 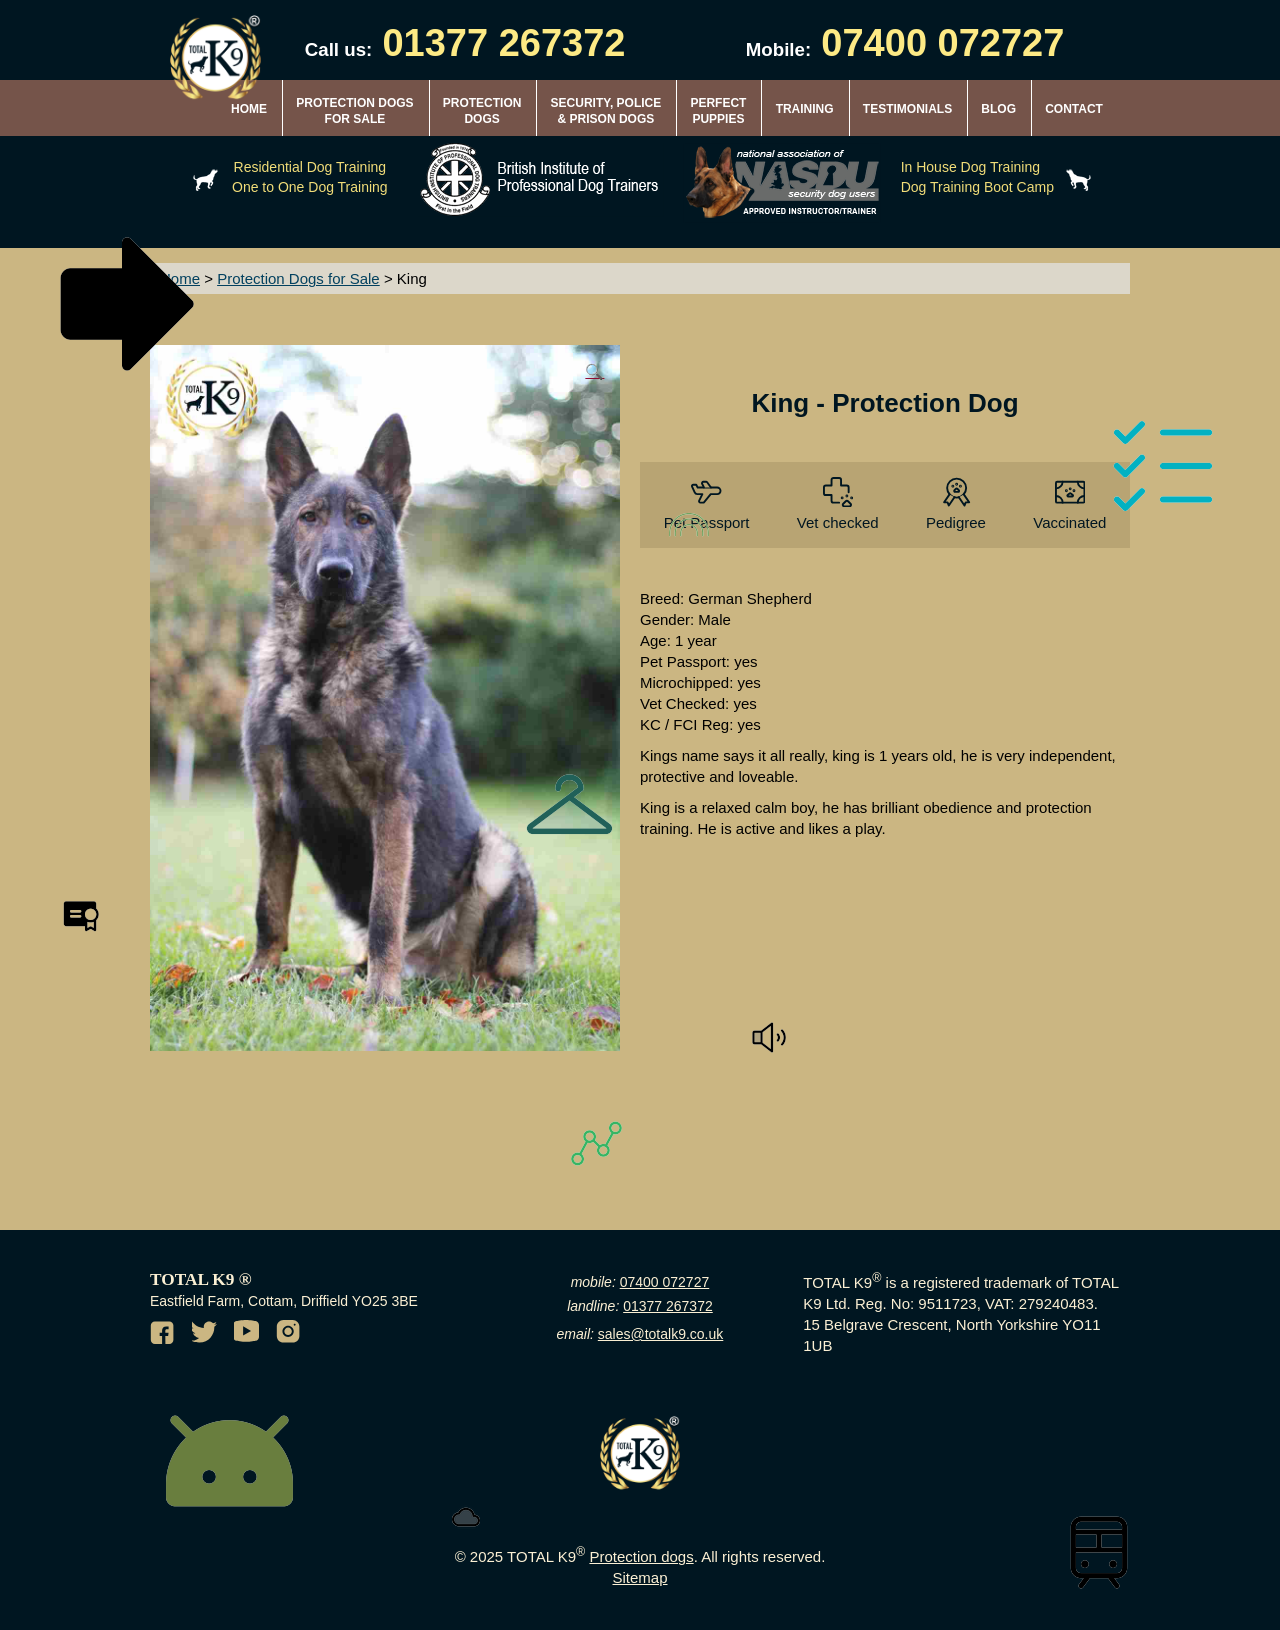 What do you see at coordinates (596, 1143) in the screenshot?
I see `view connected data points or nodes` at bounding box center [596, 1143].